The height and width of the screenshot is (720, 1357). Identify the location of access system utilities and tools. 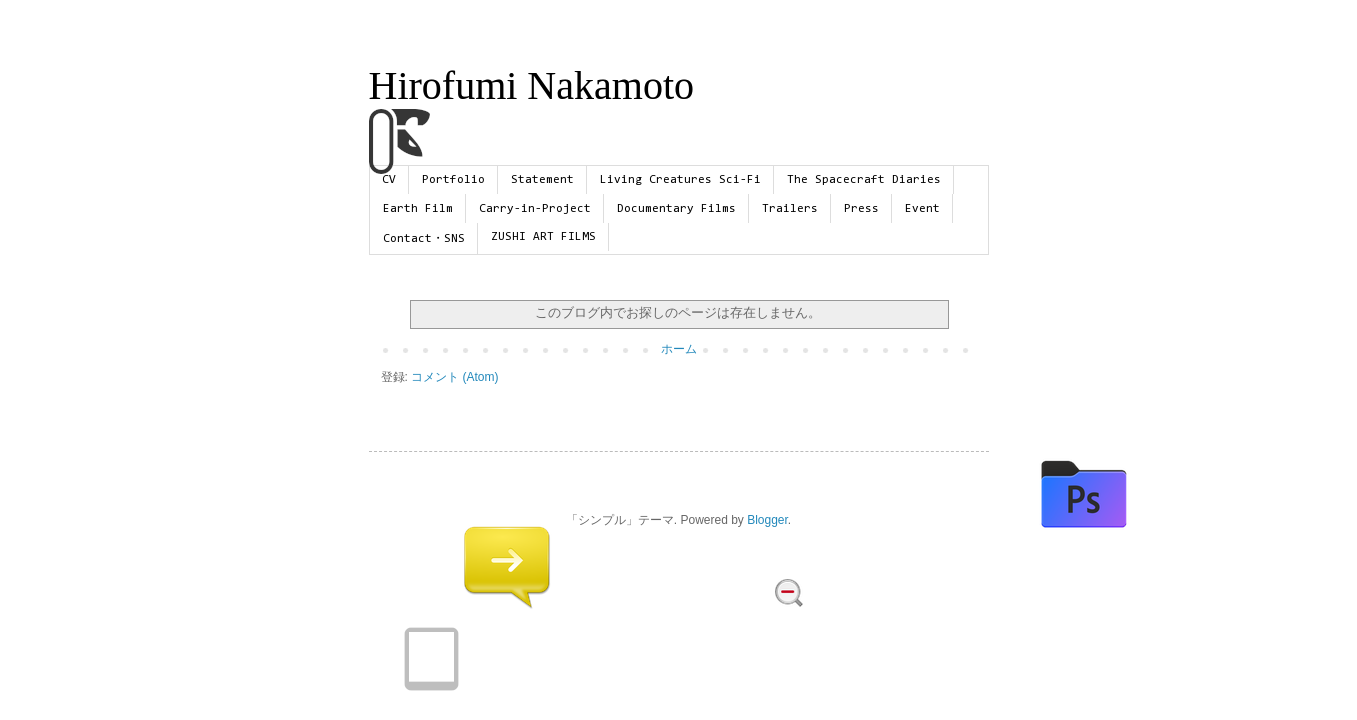
(401, 141).